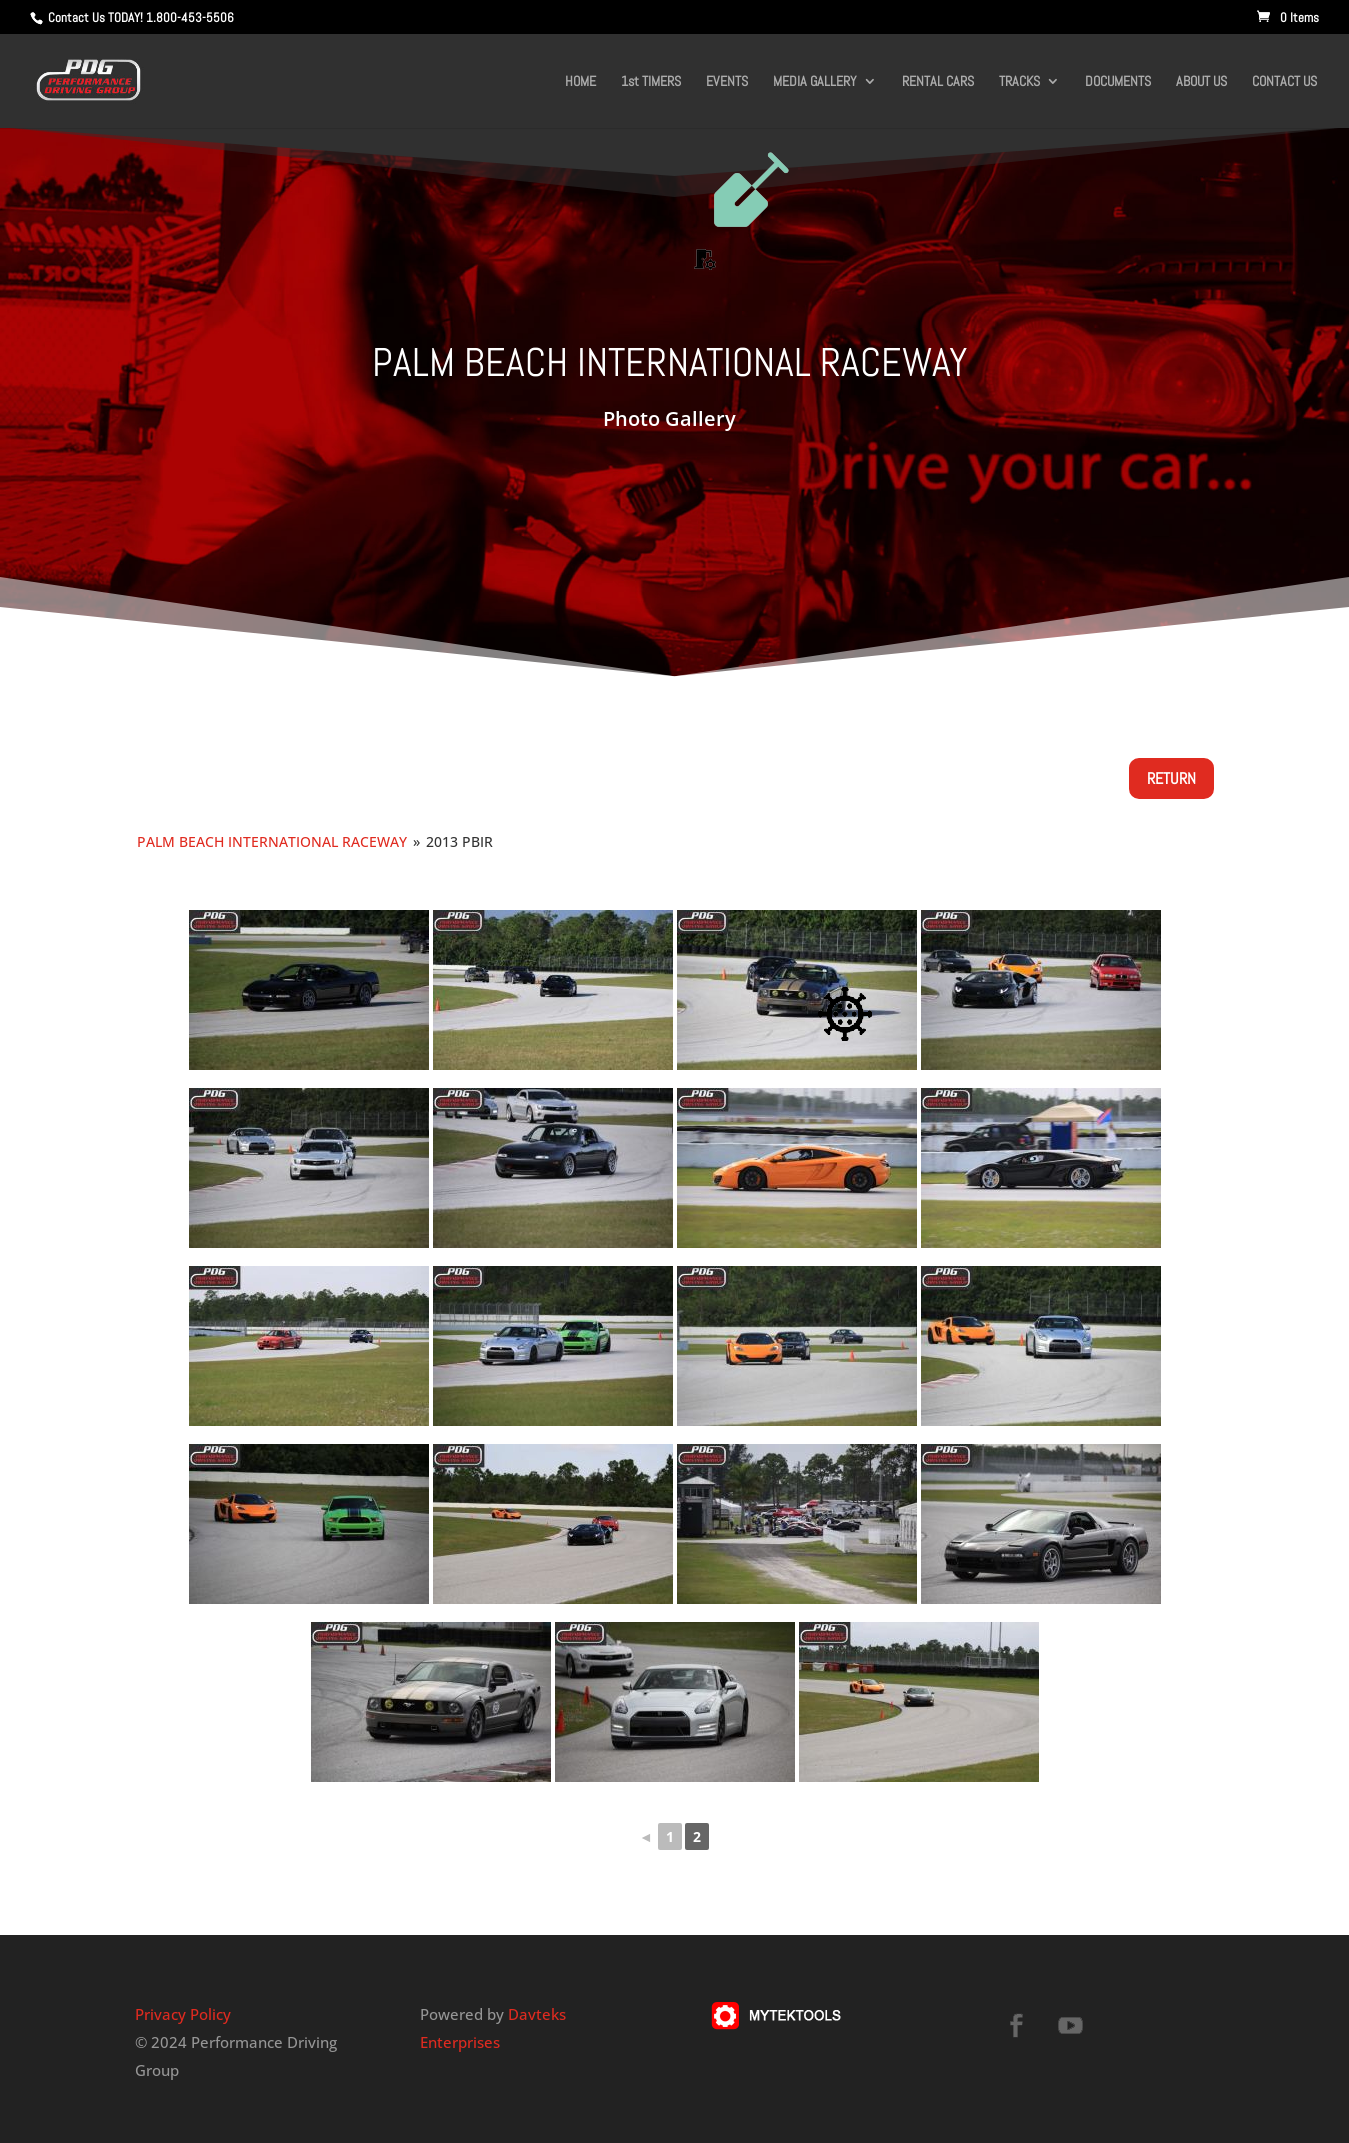 The image size is (1349, 2143). I want to click on view covid-19 related information, so click(845, 1014).